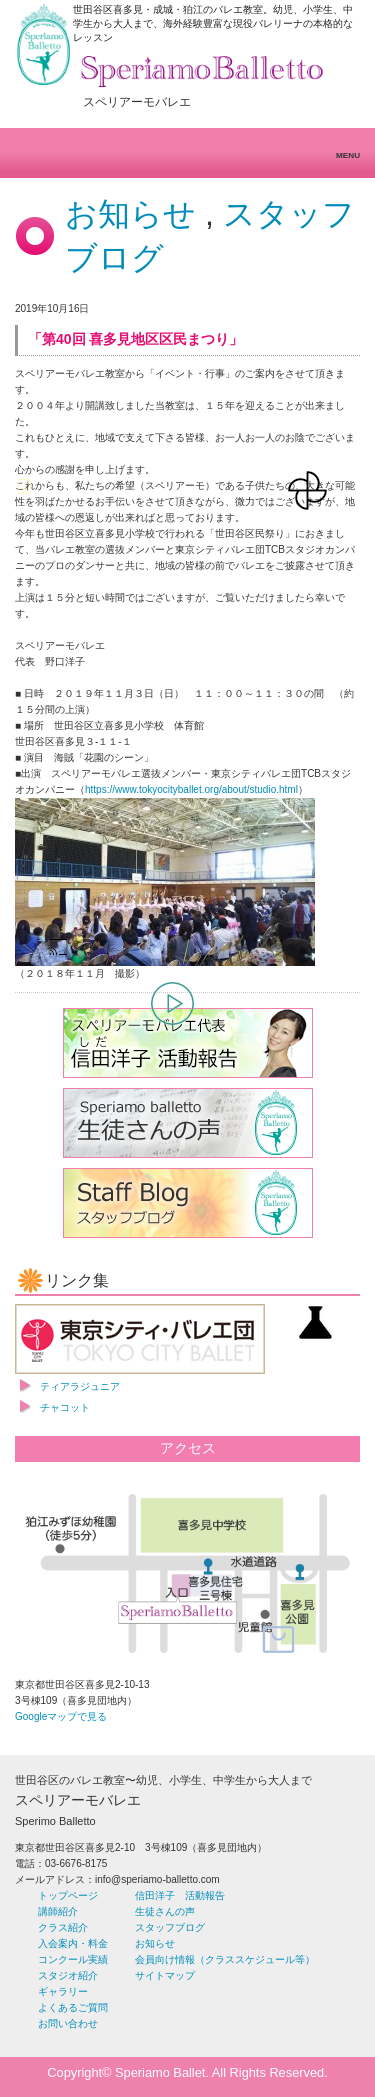 The image size is (375, 2097). Describe the element at coordinates (172, 1003) in the screenshot. I see `play media or video content` at that location.